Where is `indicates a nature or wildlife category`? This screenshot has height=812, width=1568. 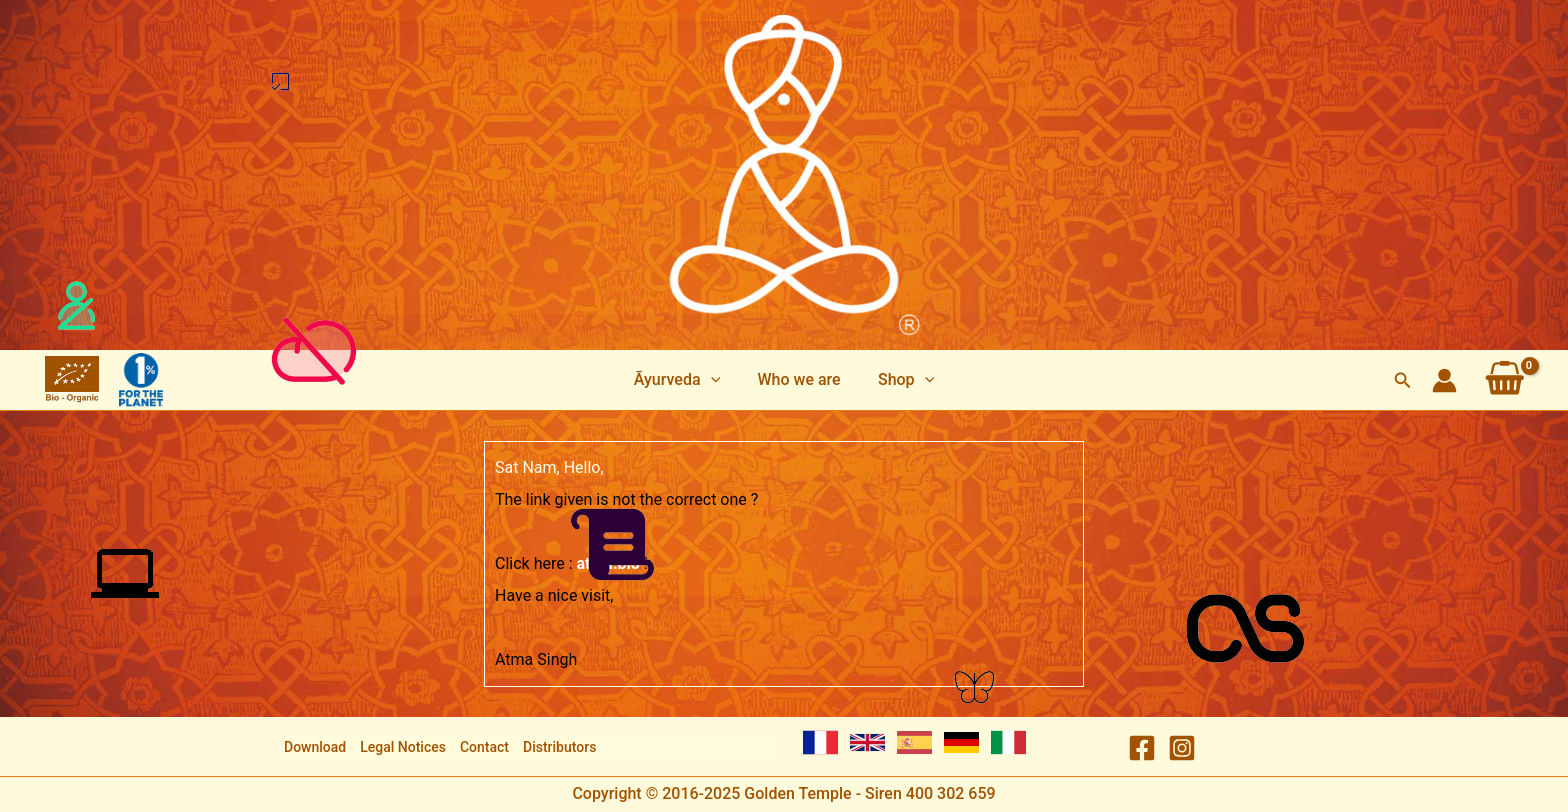 indicates a nature or wildlife category is located at coordinates (974, 686).